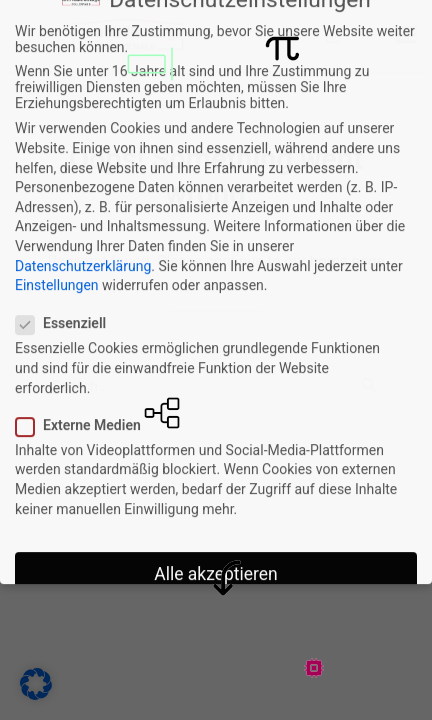 The width and height of the screenshot is (432, 720). Describe the element at coordinates (283, 48) in the screenshot. I see `access mathematical or scientific calculator functions` at that location.